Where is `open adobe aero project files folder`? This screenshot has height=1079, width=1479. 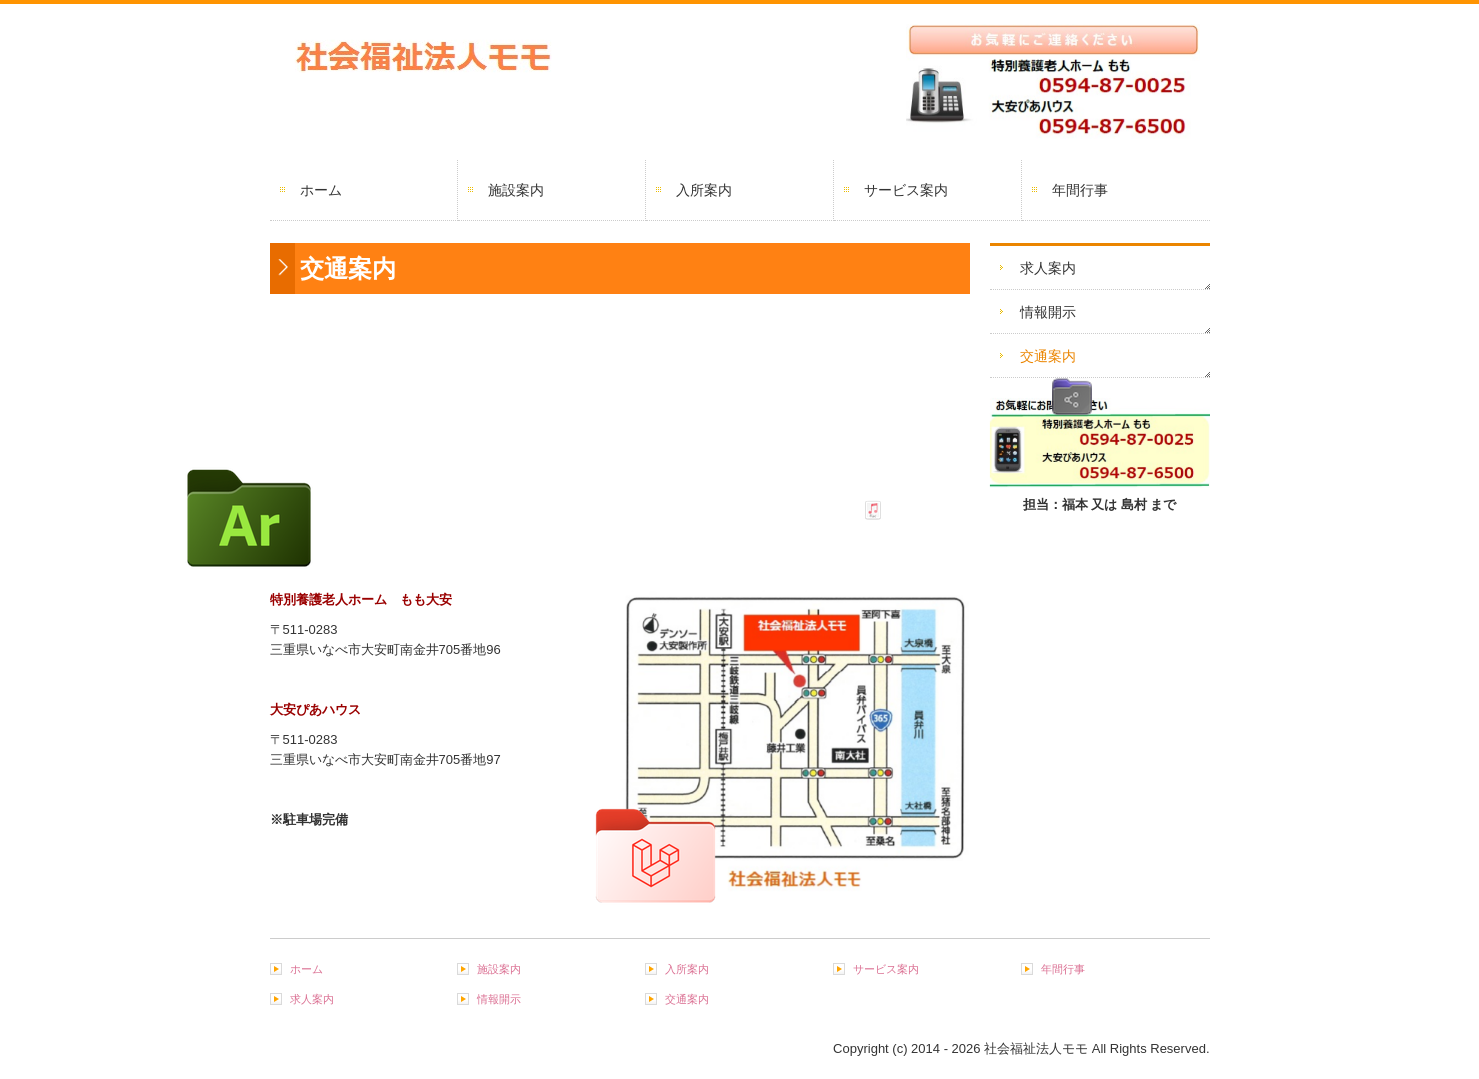
open adobe aero project files folder is located at coordinates (248, 521).